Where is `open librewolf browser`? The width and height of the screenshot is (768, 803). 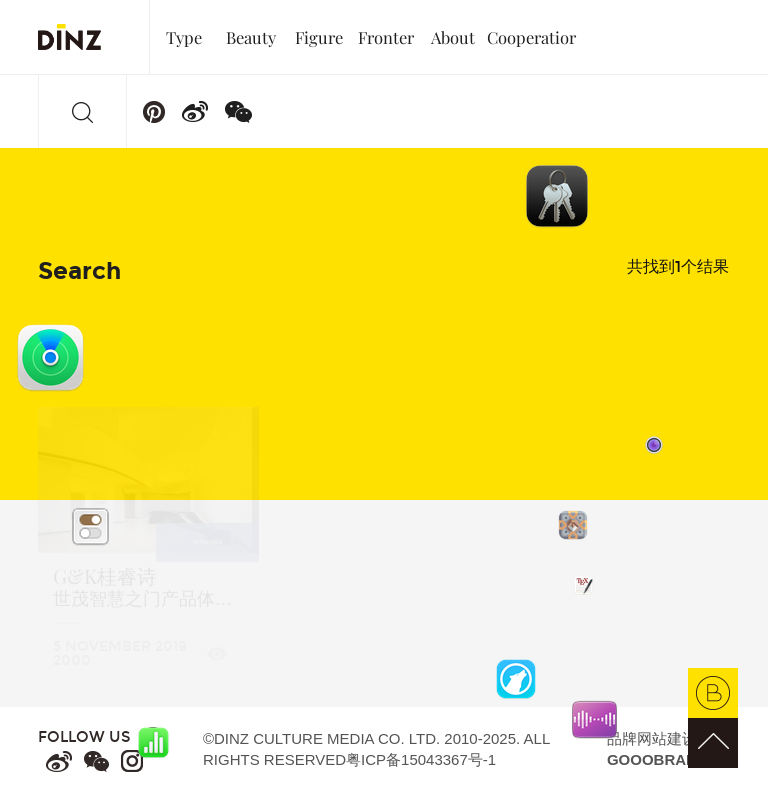
open librewolf browser is located at coordinates (516, 679).